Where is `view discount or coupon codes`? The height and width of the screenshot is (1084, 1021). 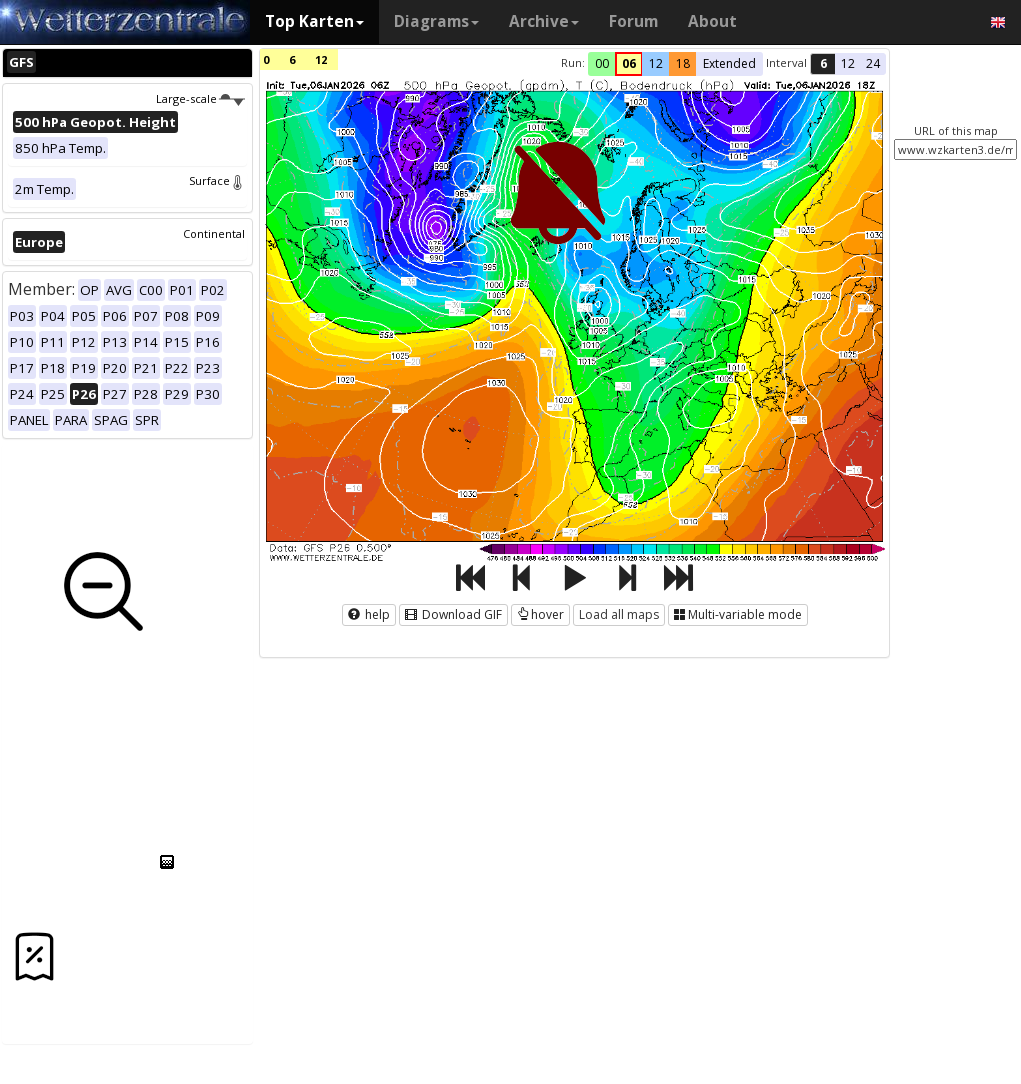 view discount or coupon codes is located at coordinates (34, 956).